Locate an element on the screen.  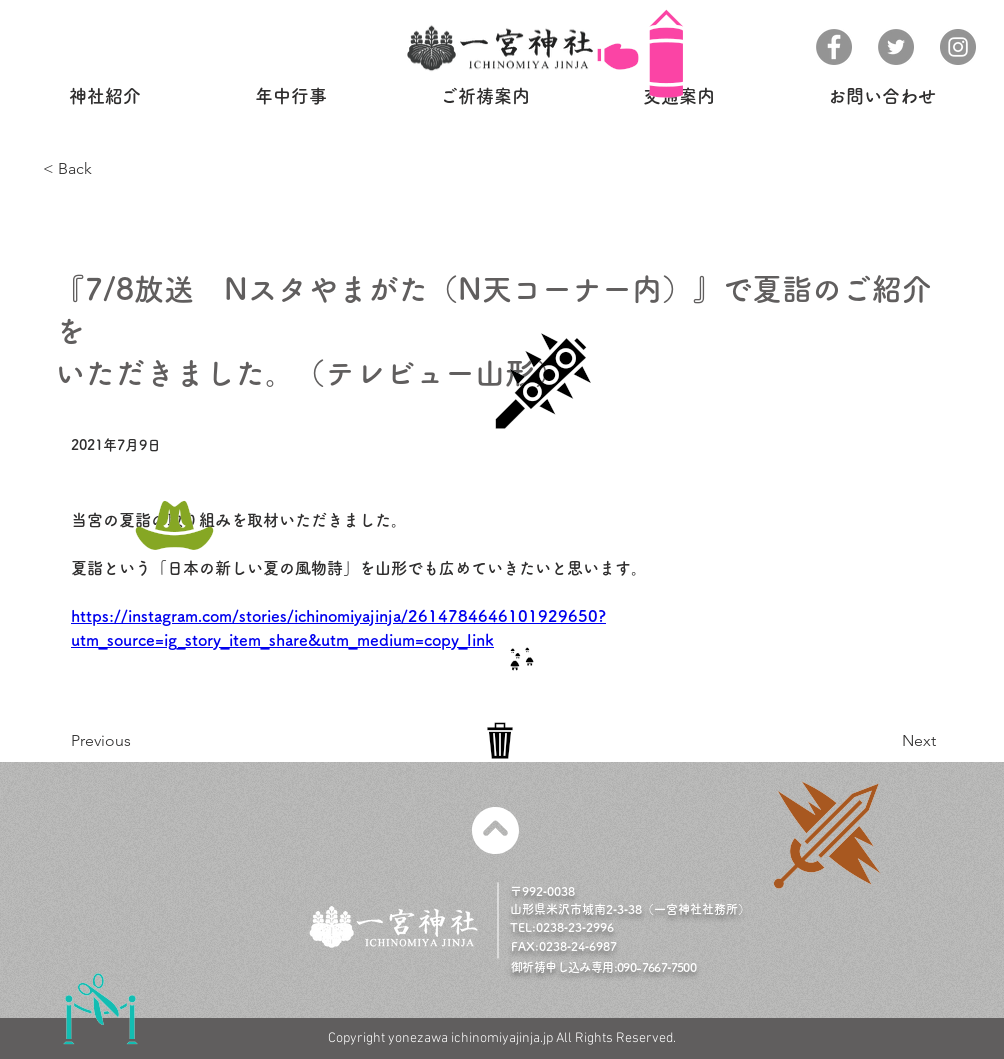
indicates a new feature or section launch is located at coordinates (100, 1007).